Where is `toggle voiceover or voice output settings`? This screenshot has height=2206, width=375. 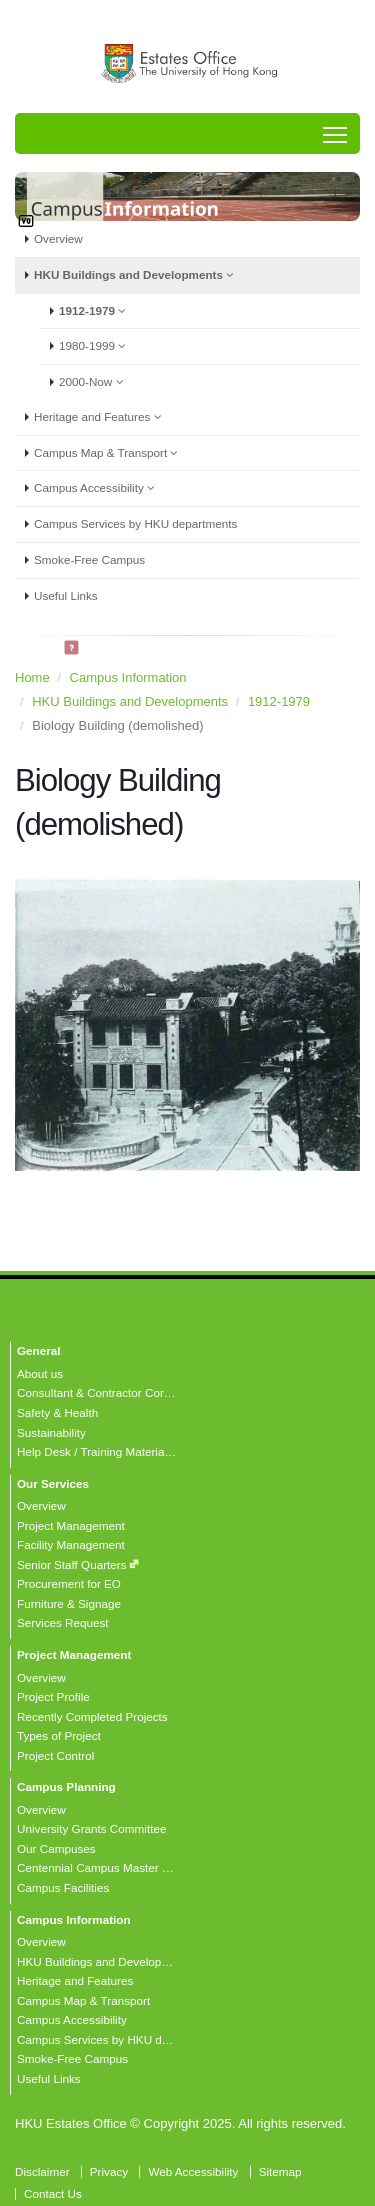
toggle voiceover or voice output settings is located at coordinates (26, 221).